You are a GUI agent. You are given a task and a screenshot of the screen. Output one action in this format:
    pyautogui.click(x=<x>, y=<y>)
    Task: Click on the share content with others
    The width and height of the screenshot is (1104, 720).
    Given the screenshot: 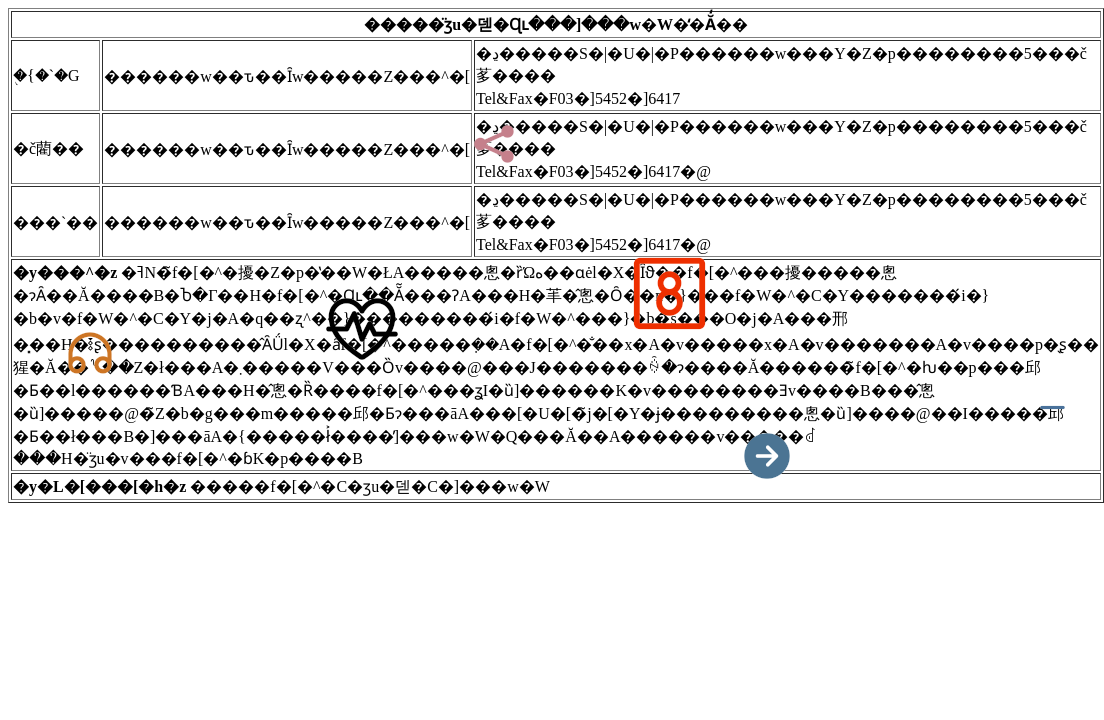 What is the action you would take?
    pyautogui.click(x=495, y=144)
    